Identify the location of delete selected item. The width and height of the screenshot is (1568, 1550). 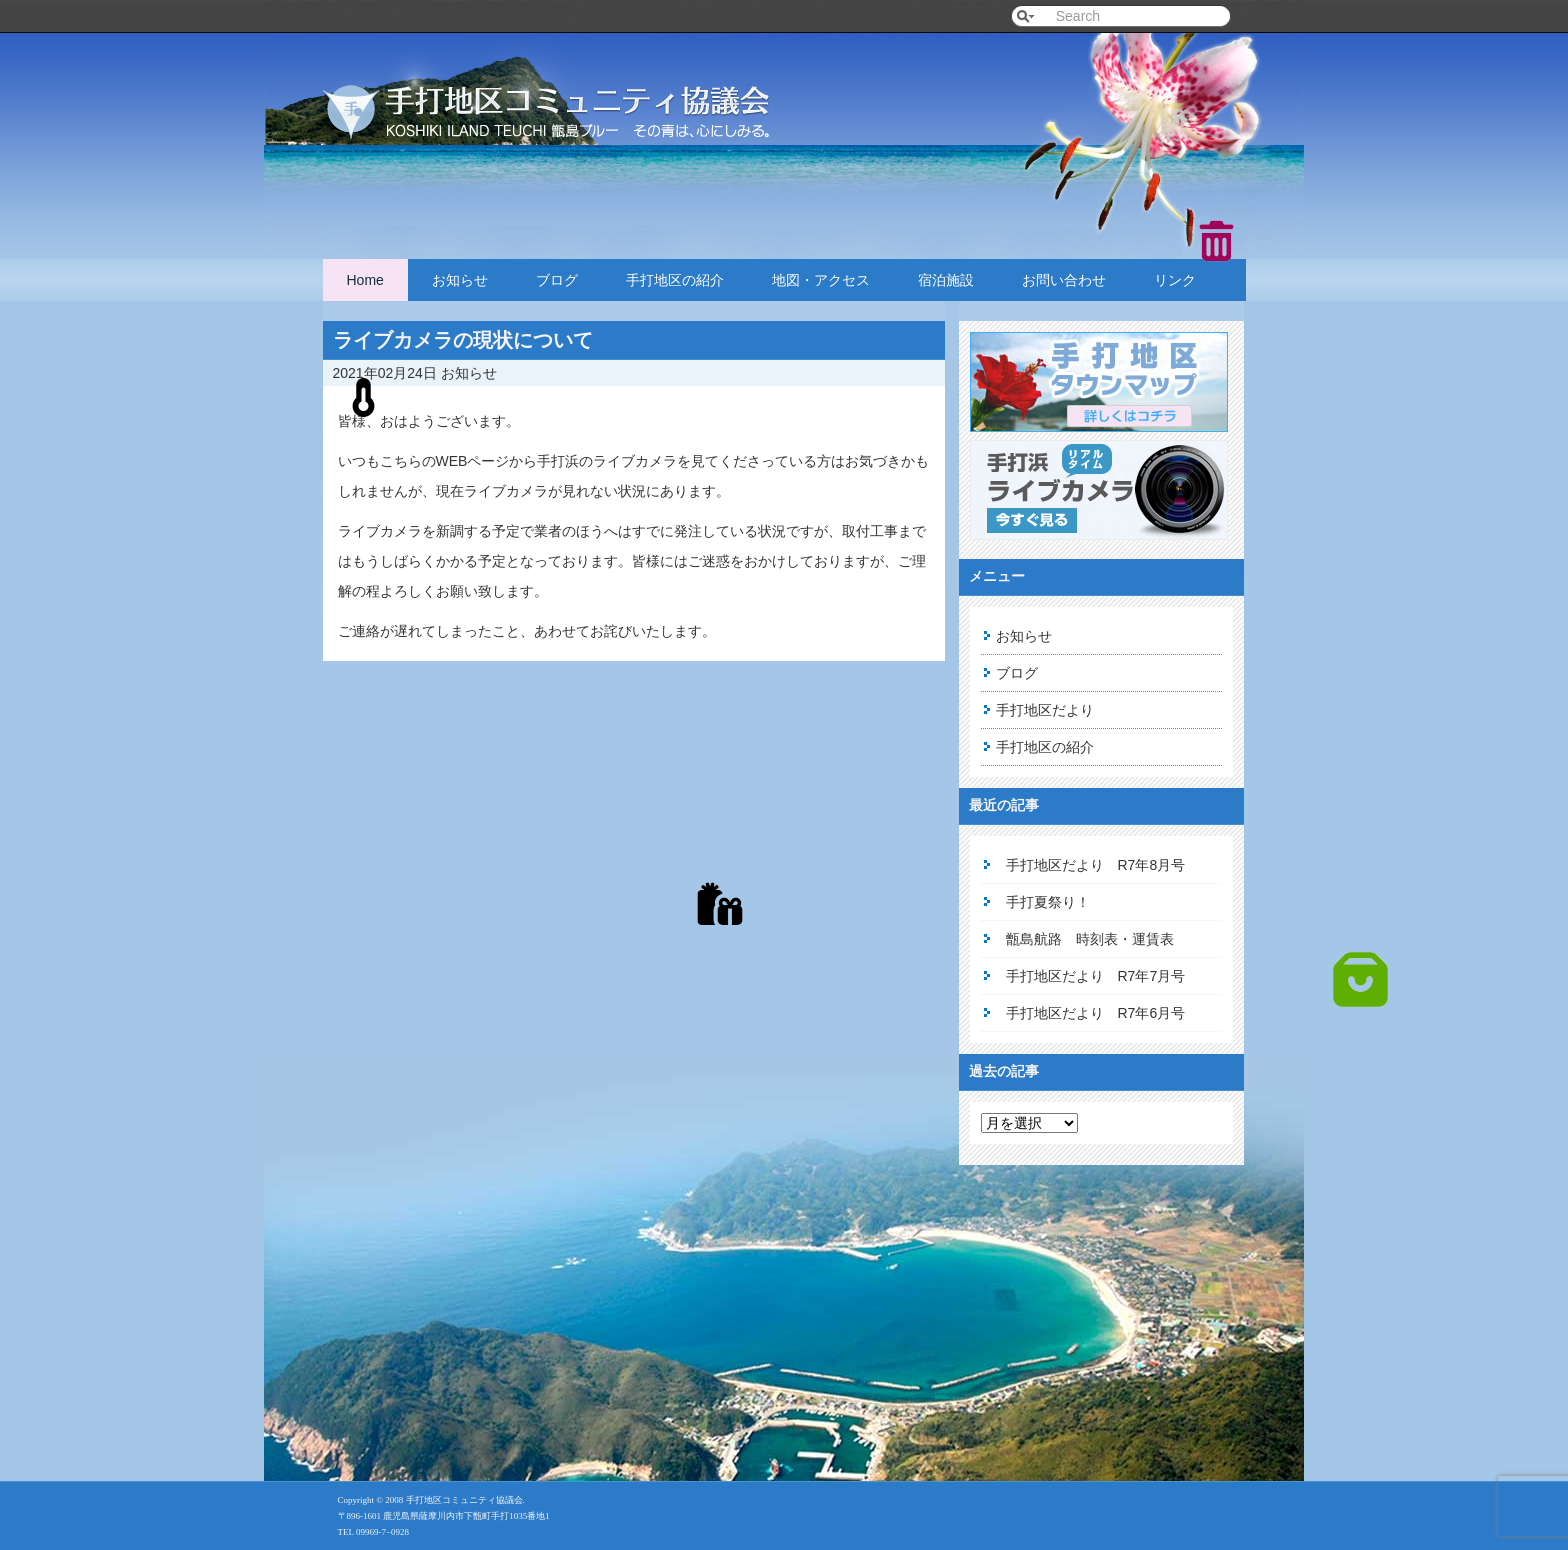
(1216, 241).